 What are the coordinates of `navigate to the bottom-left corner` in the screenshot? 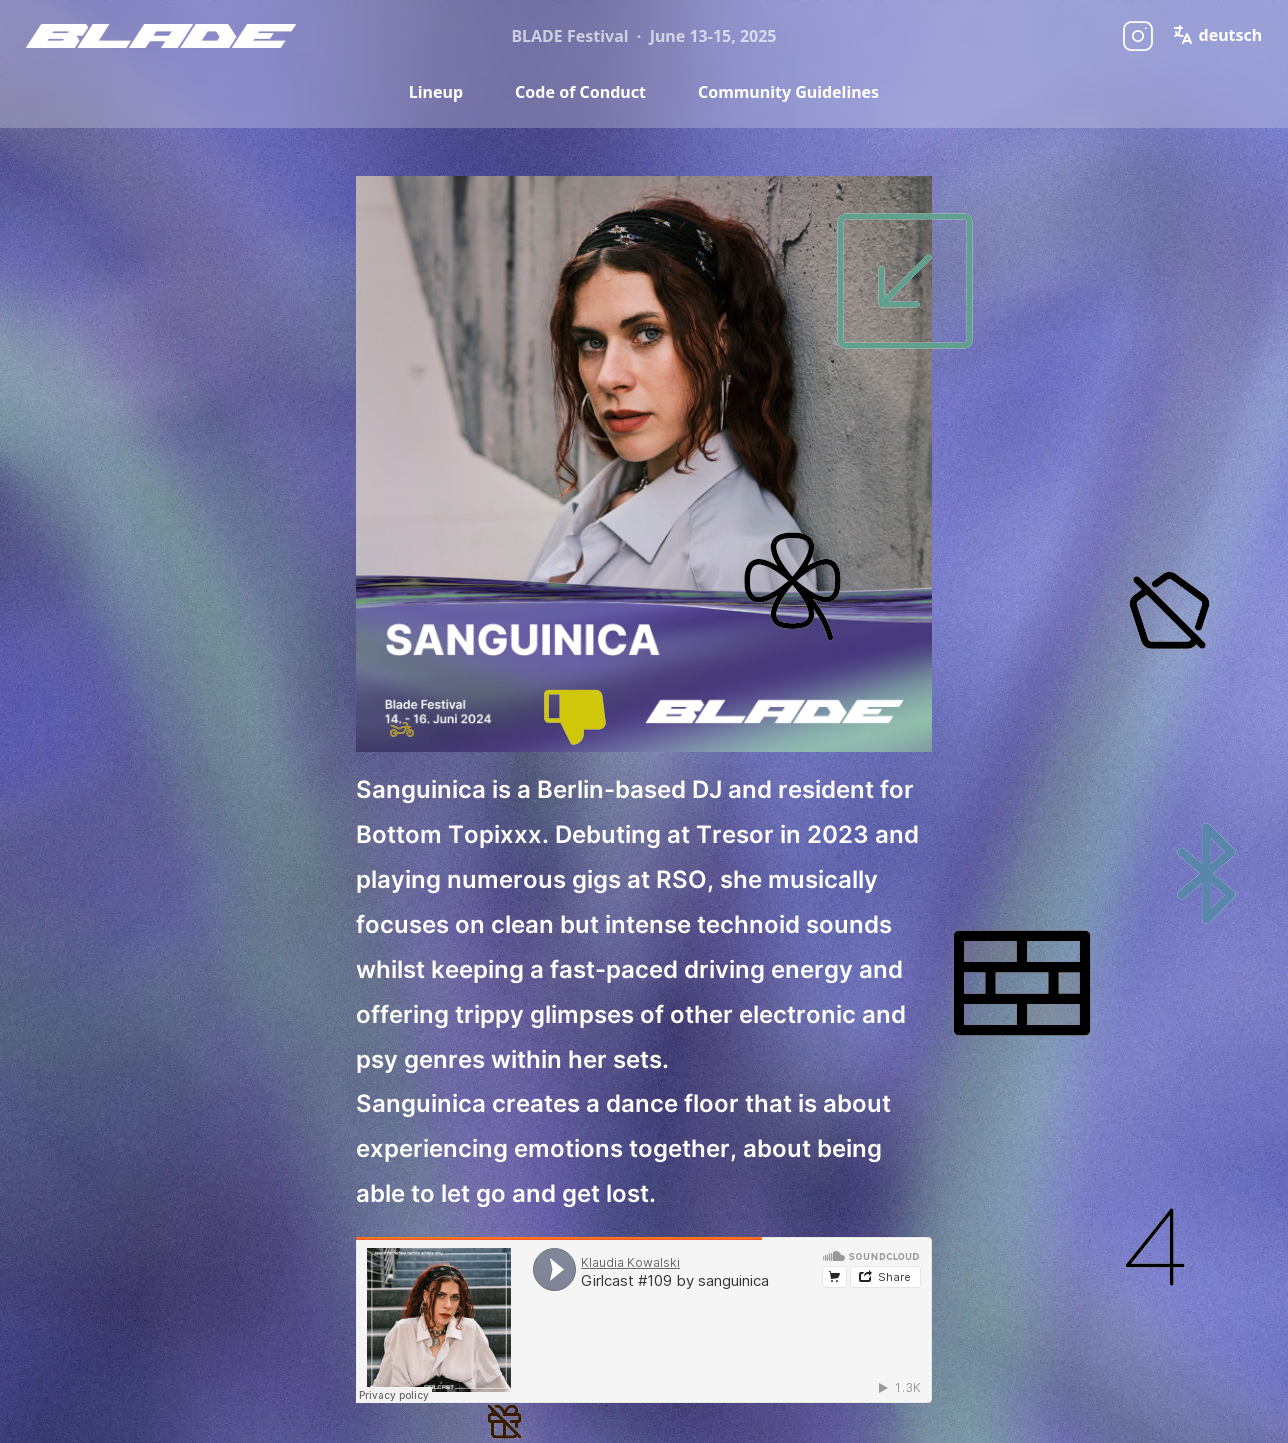 It's located at (905, 281).